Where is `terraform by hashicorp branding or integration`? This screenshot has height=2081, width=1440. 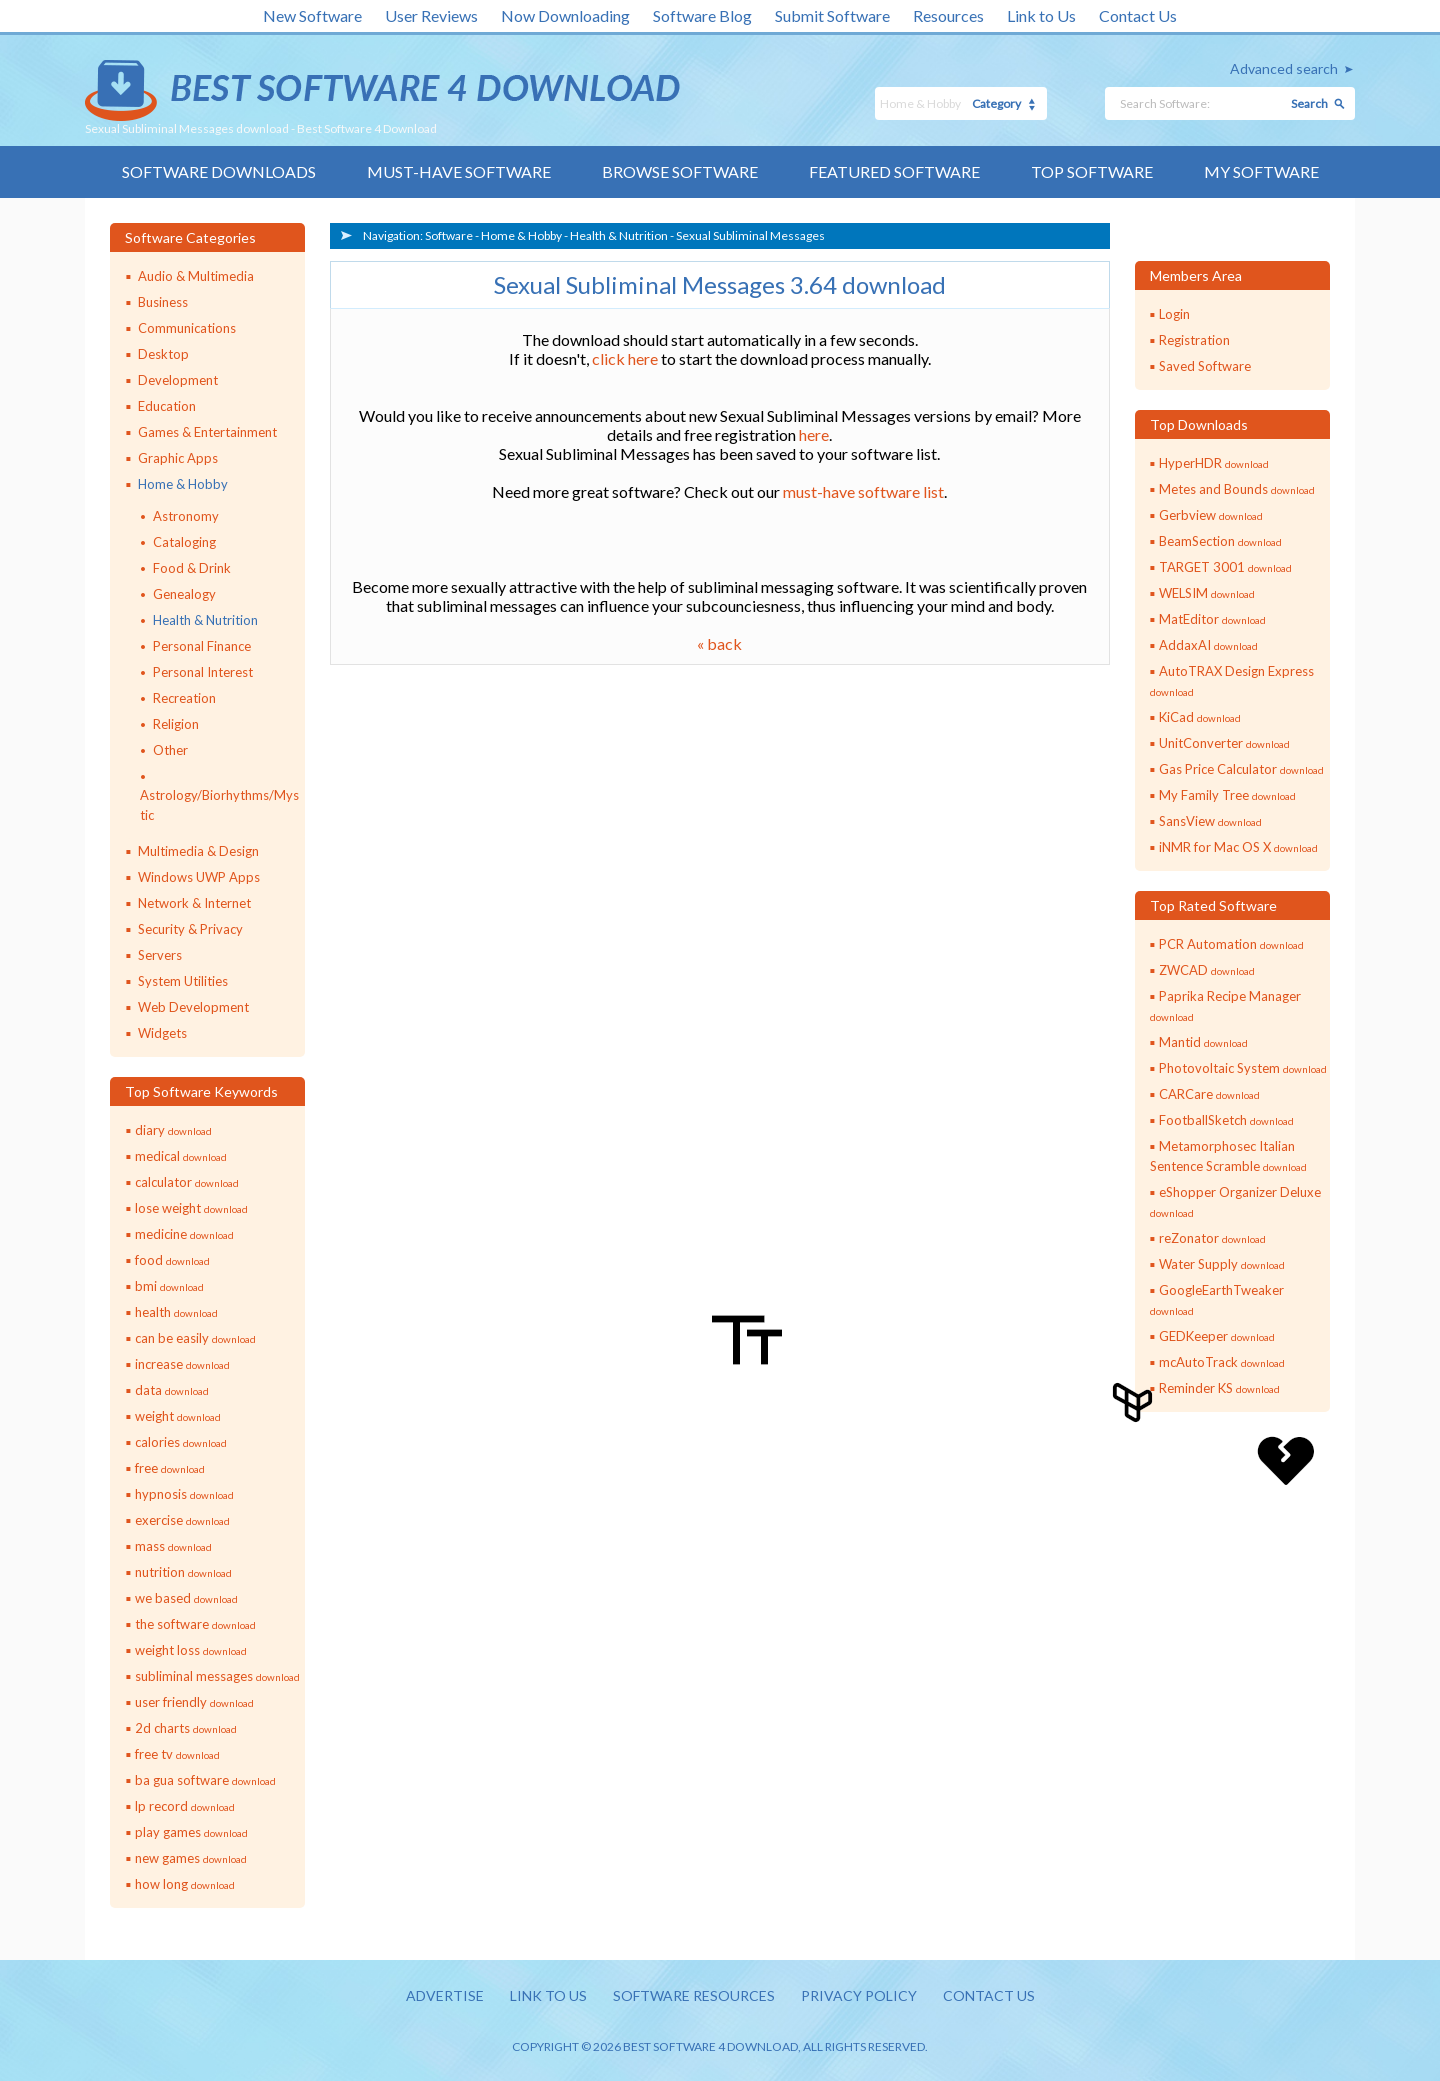
terraform by hashicorp branding or integration is located at coordinates (1132, 1402).